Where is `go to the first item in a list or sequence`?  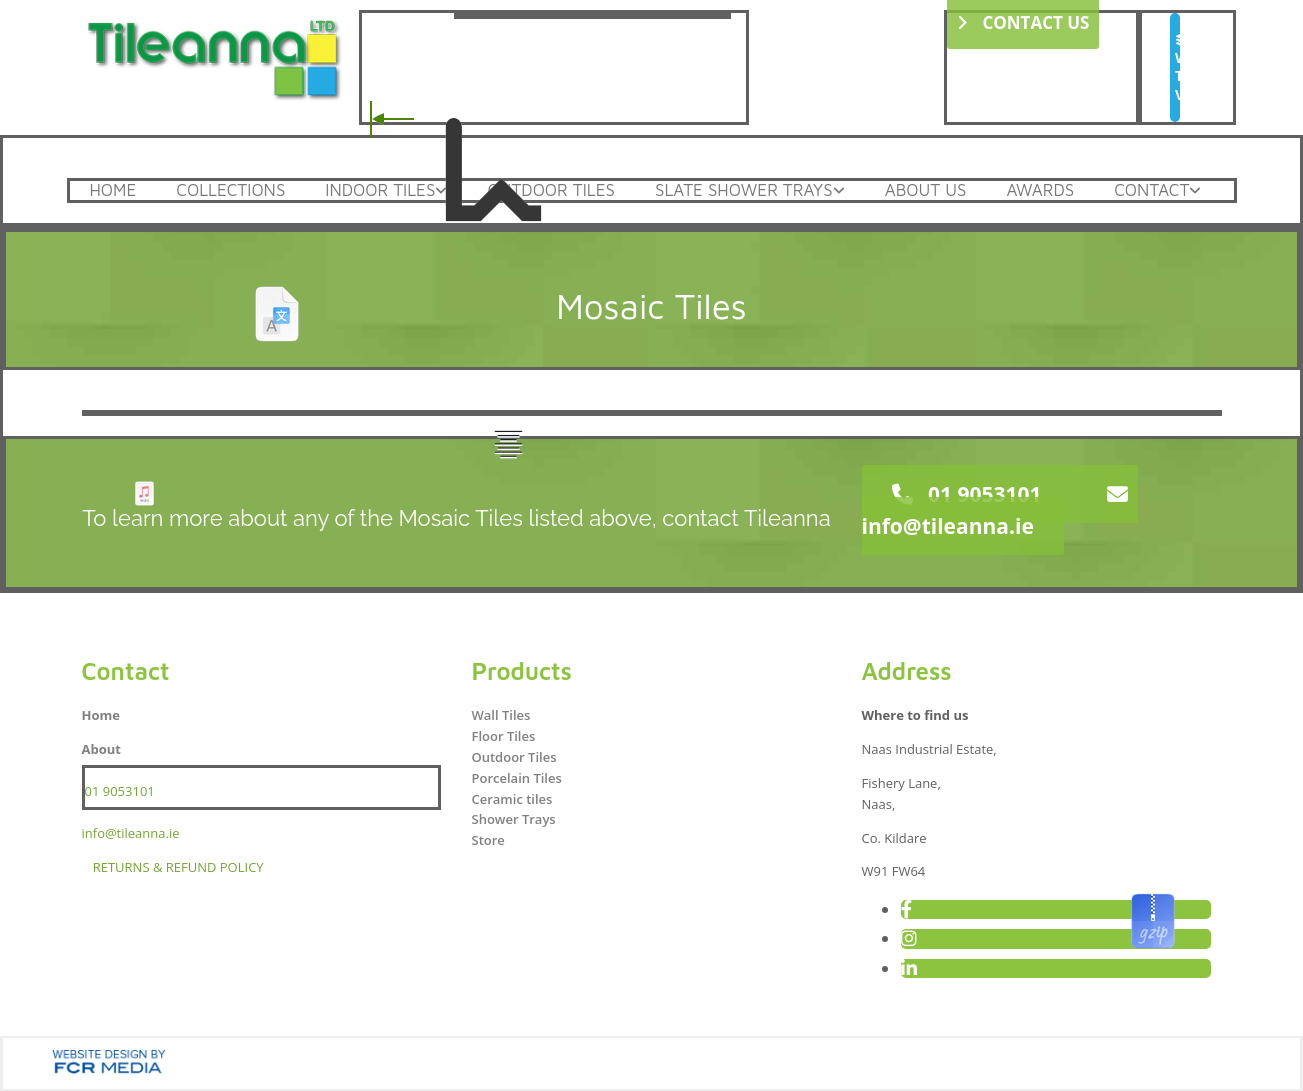 go to the first item in a list or sequence is located at coordinates (392, 119).